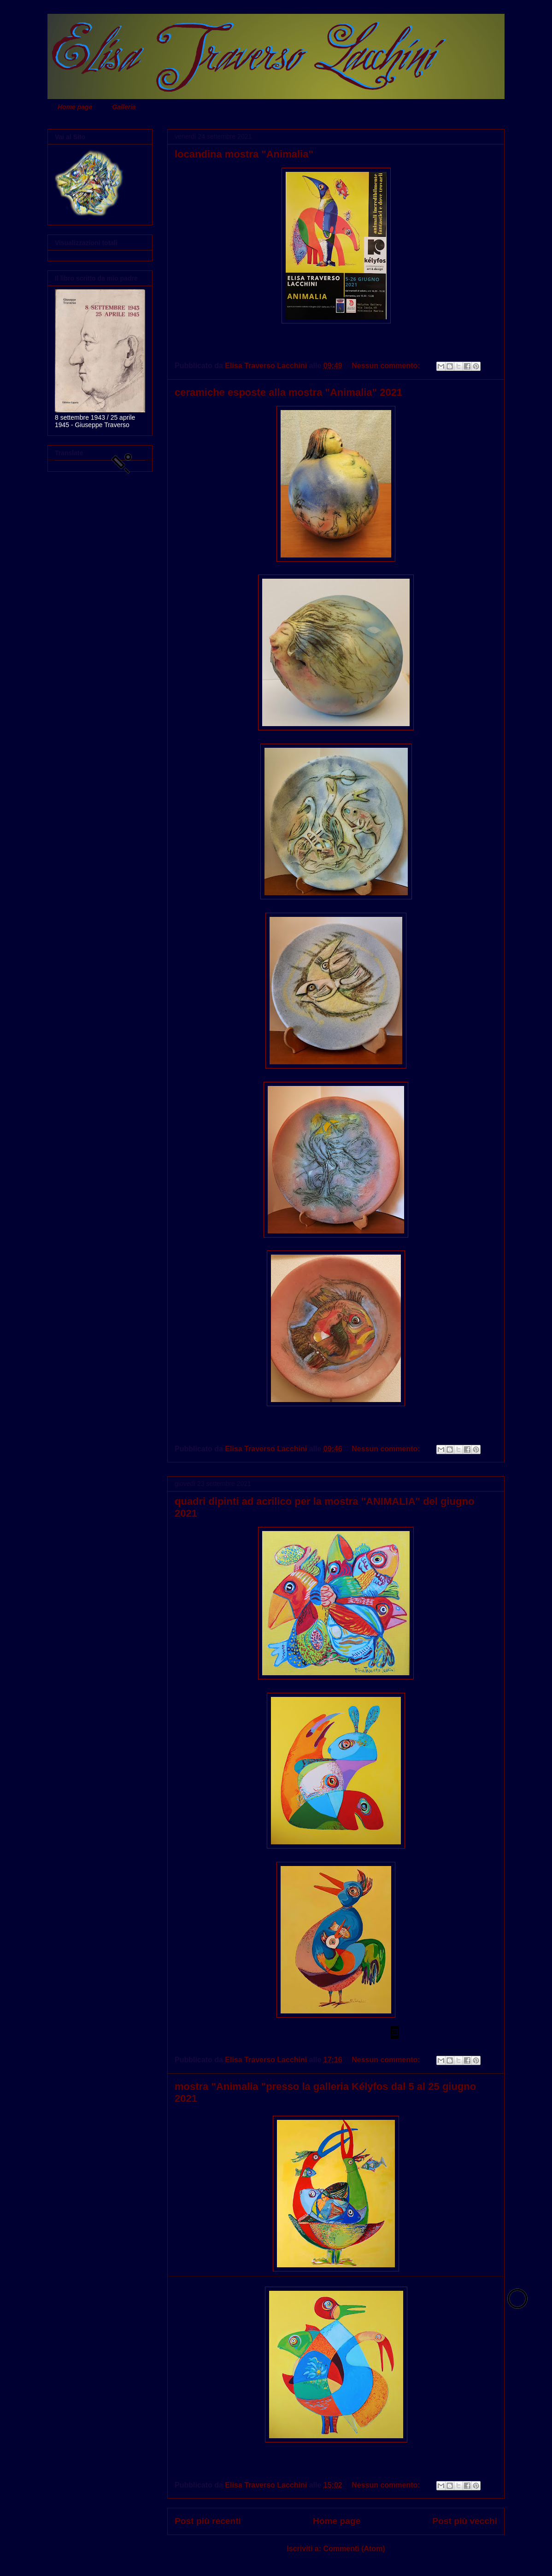 The height and width of the screenshot is (2576, 552). What do you see at coordinates (395, 2032) in the screenshot?
I see `book an appointment or reservation online` at bounding box center [395, 2032].